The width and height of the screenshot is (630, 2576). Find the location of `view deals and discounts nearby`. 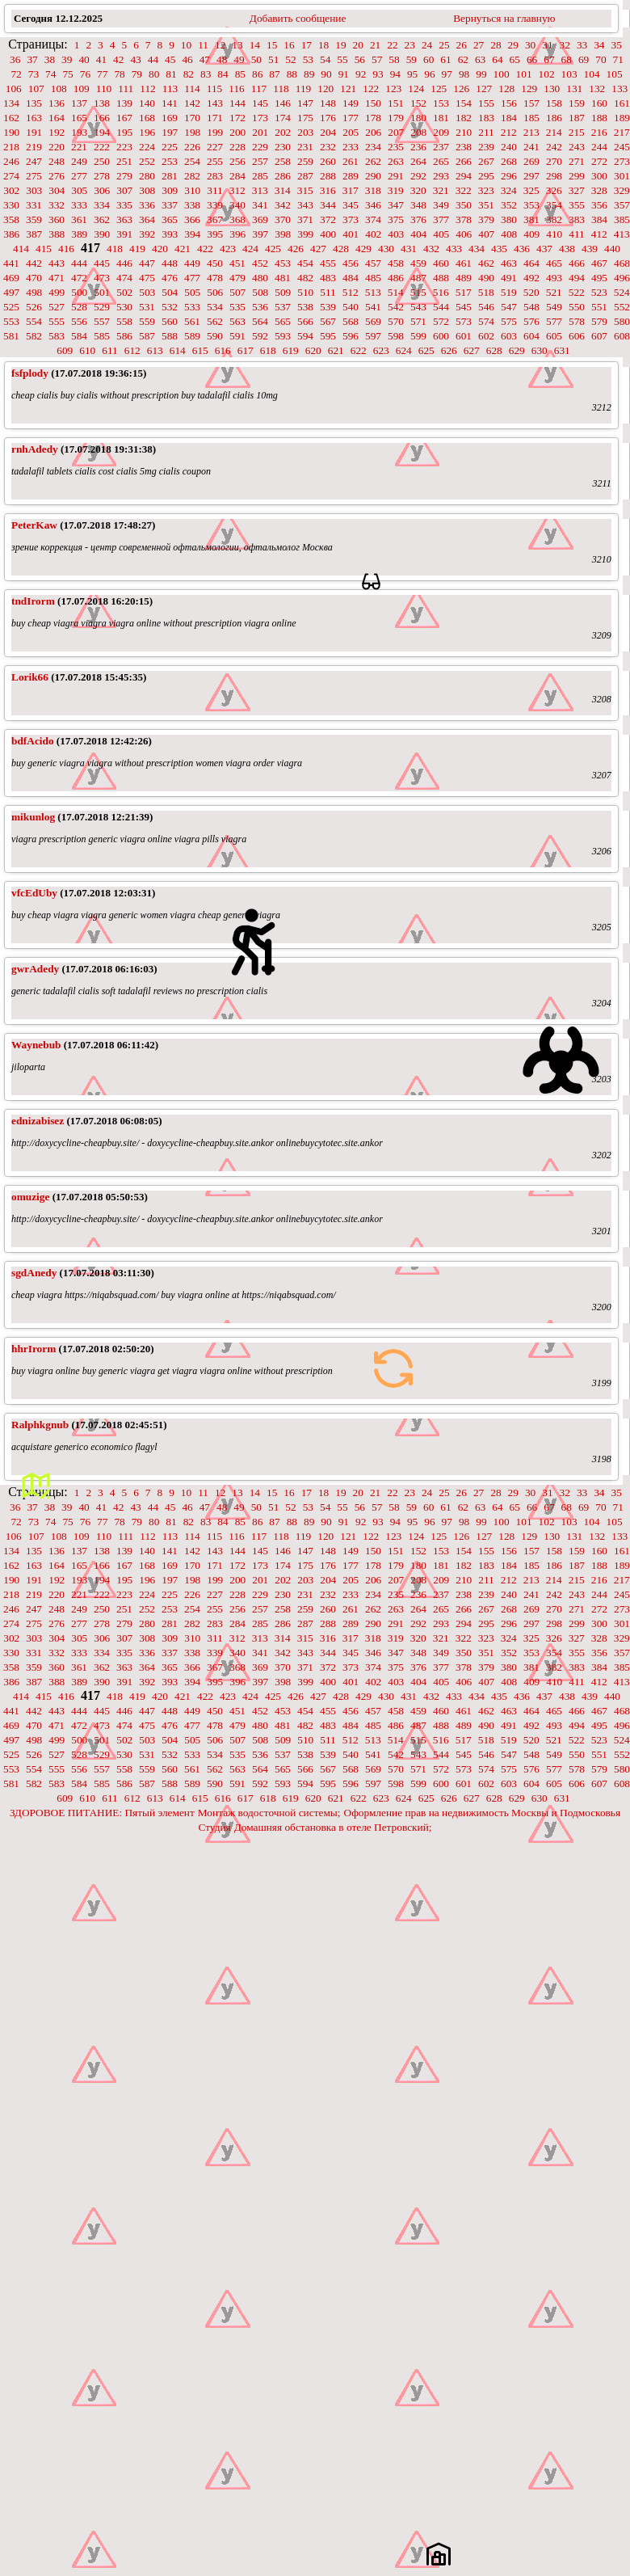

view deals and discounts nearby is located at coordinates (36, 1485).